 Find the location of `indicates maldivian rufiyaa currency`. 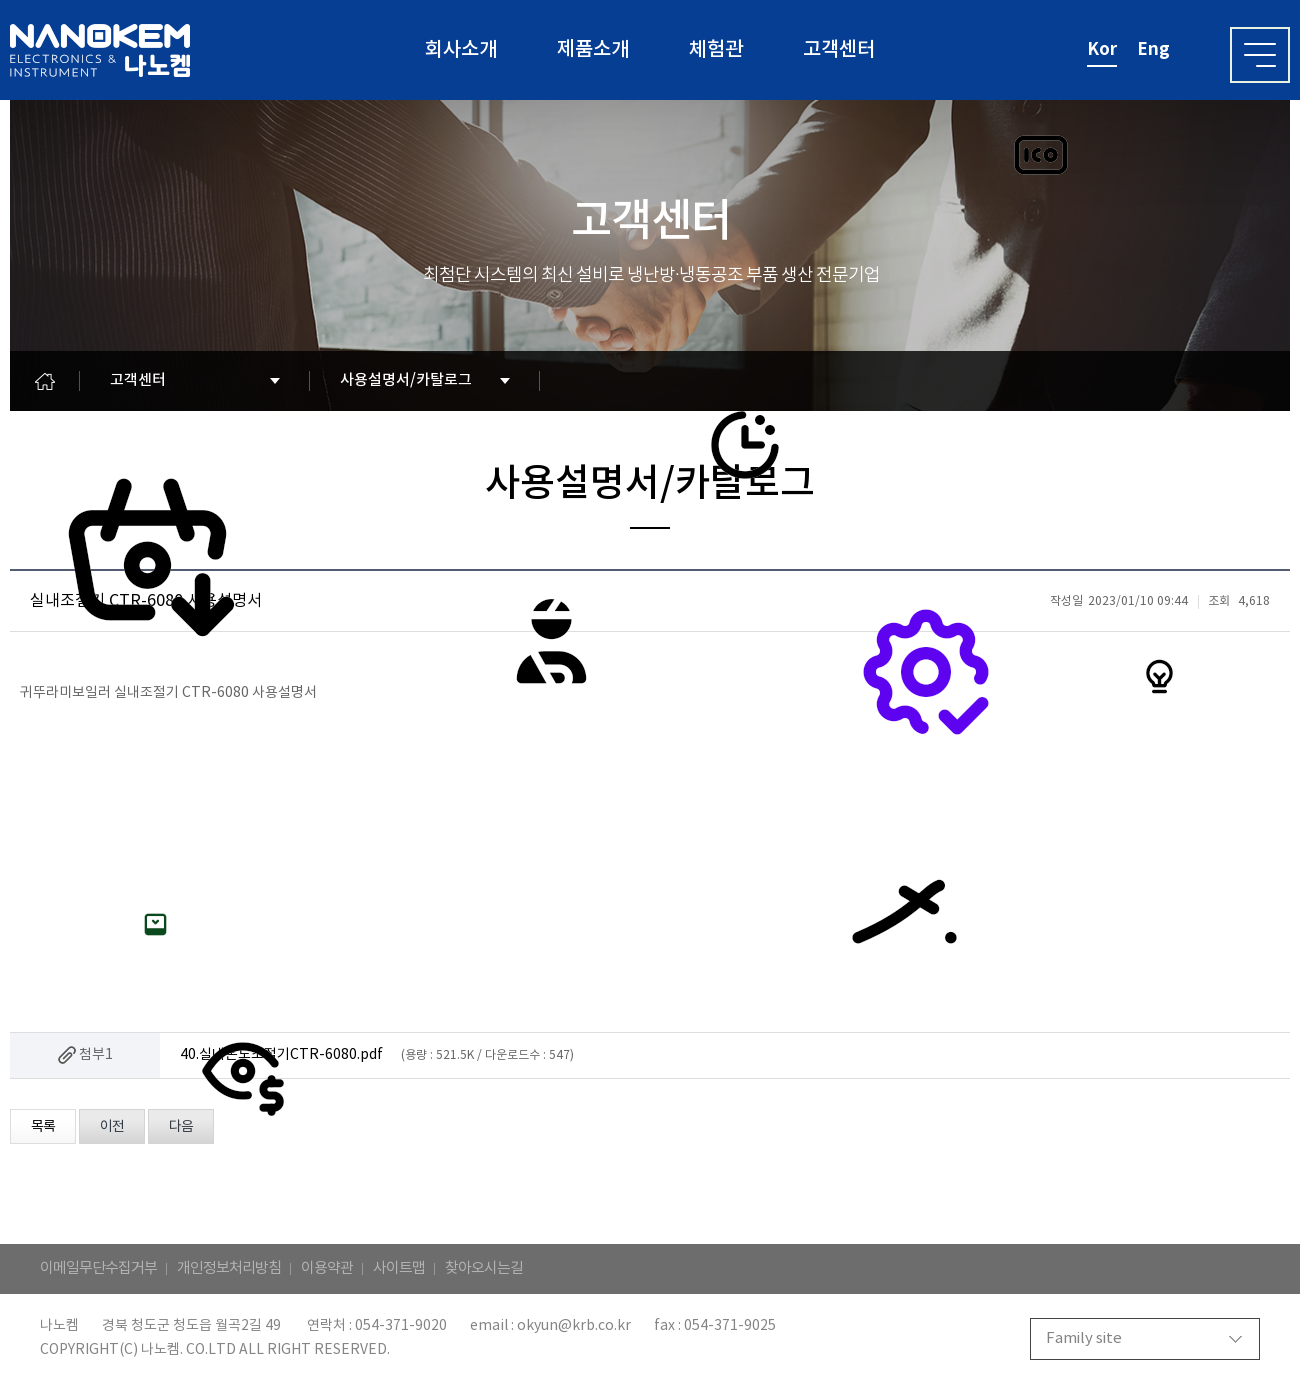

indicates maldivian rufiyaa currency is located at coordinates (904, 914).